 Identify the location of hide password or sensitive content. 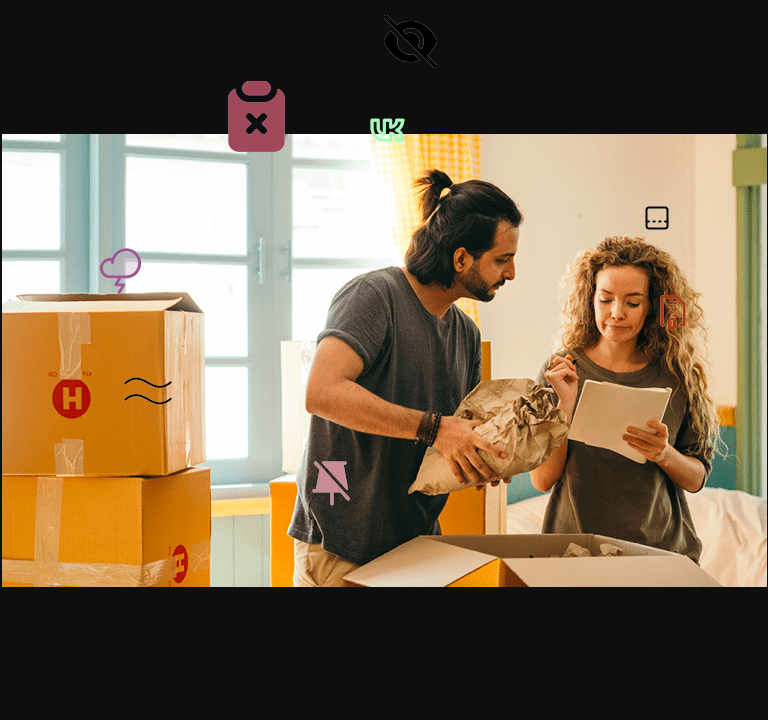
(410, 41).